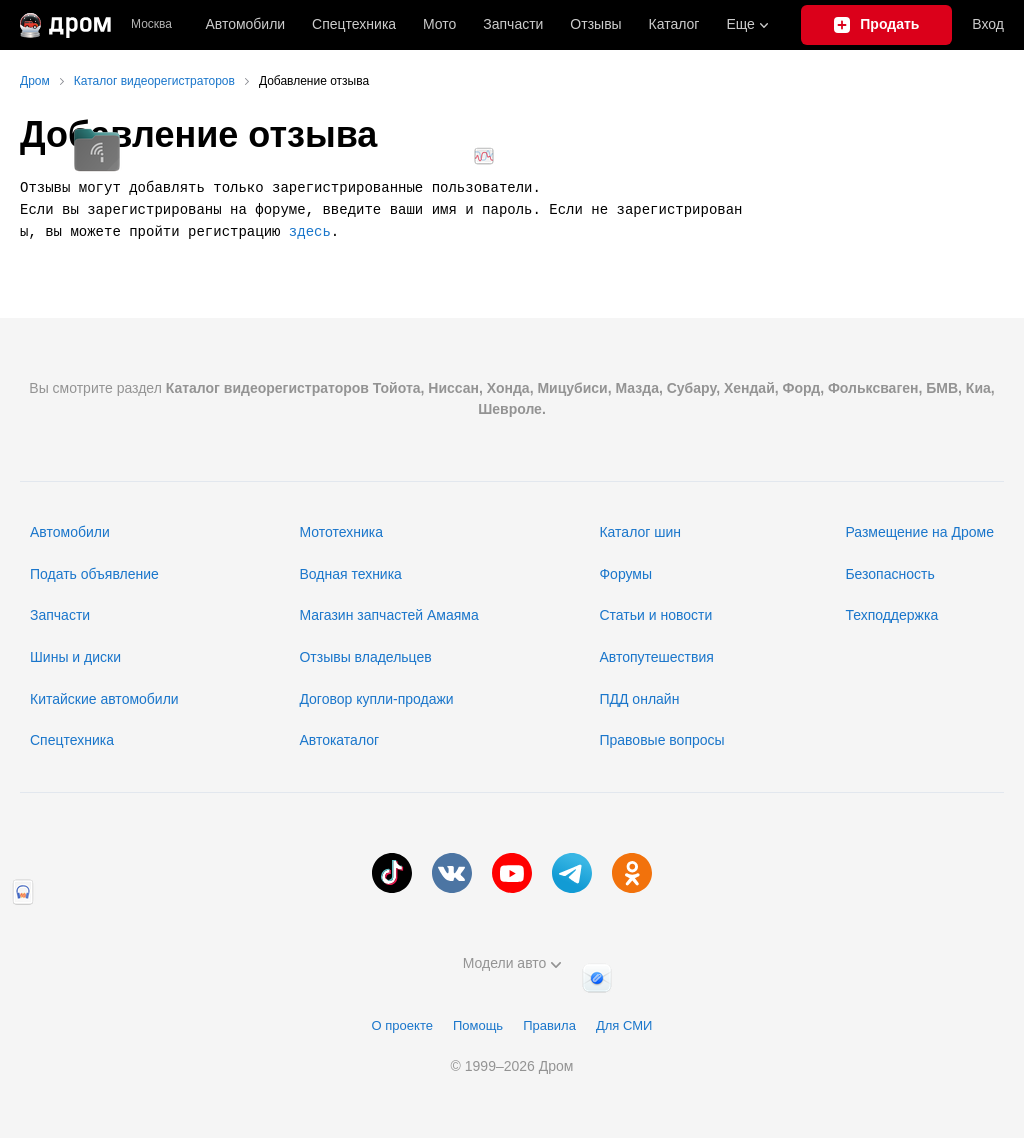 This screenshot has height=1138, width=1024. What do you see at coordinates (23, 892) in the screenshot?
I see `an audacity audio project file` at bounding box center [23, 892].